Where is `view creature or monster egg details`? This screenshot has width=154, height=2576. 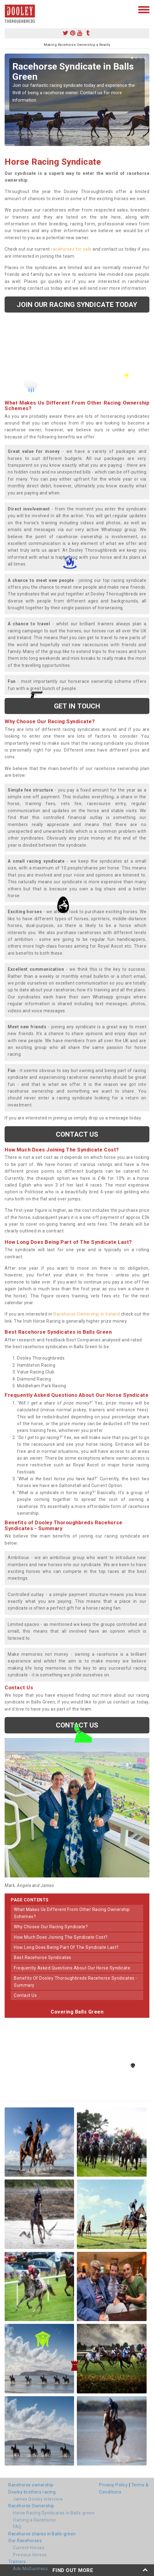 view creature or monster egg details is located at coordinates (63, 905).